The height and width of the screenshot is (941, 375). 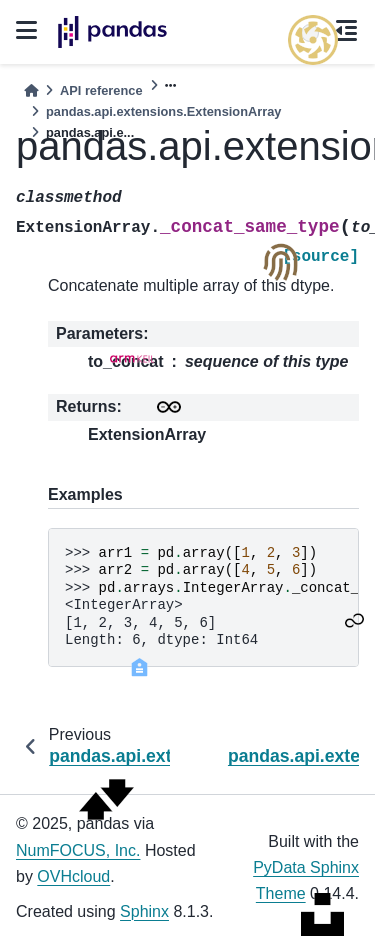 What do you see at coordinates (322, 914) in the screenshot?
I see `open unsplash to browse stock photos` at bounding box center [322, 914].